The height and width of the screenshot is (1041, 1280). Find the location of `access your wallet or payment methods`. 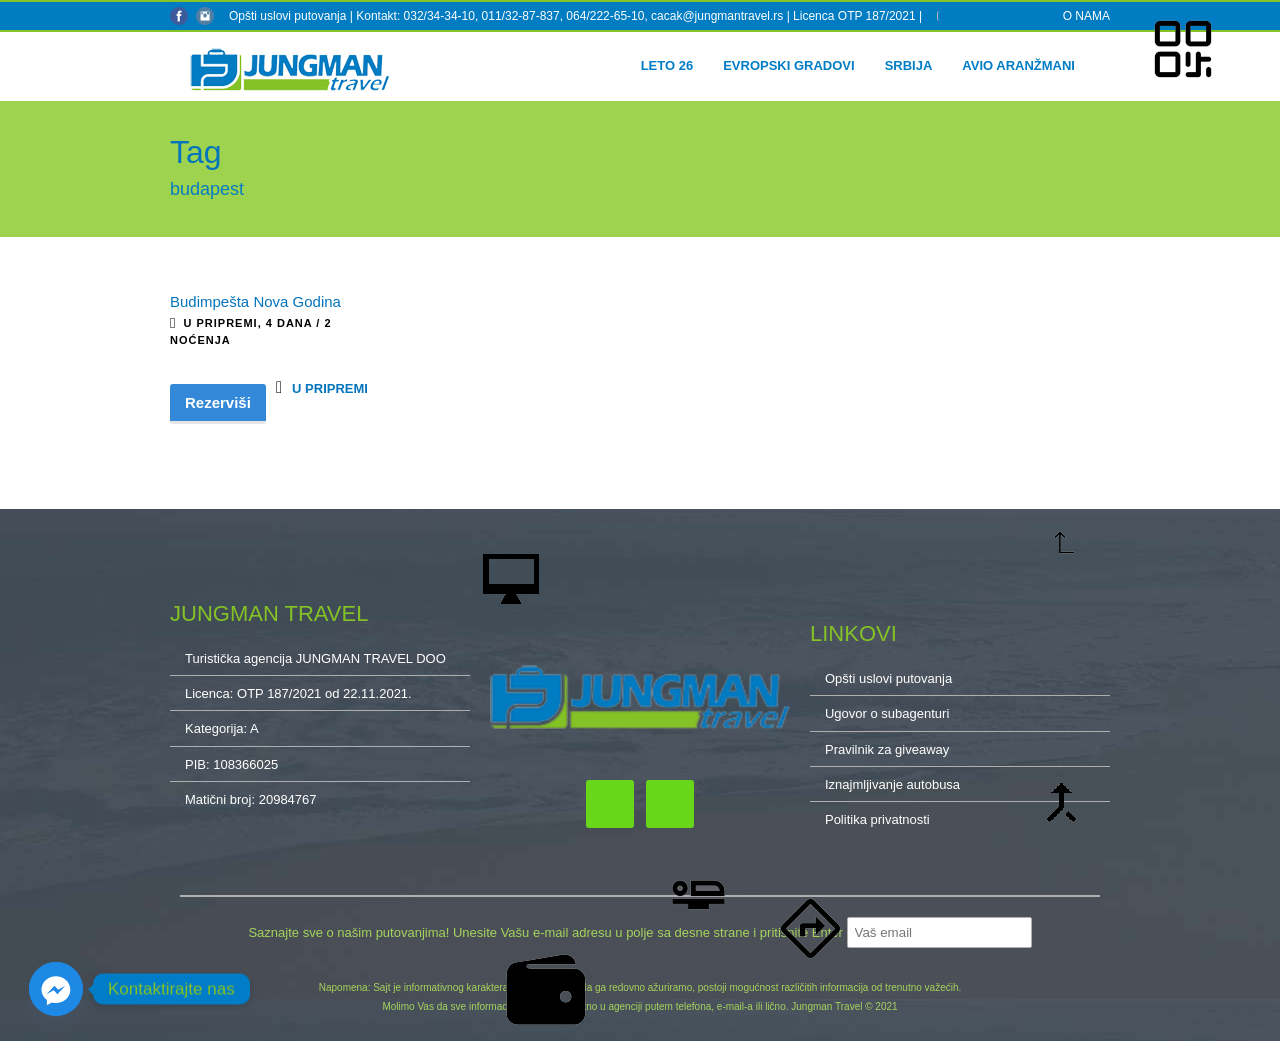

access your wallet or payment methods is located at coordinates (546, 991).